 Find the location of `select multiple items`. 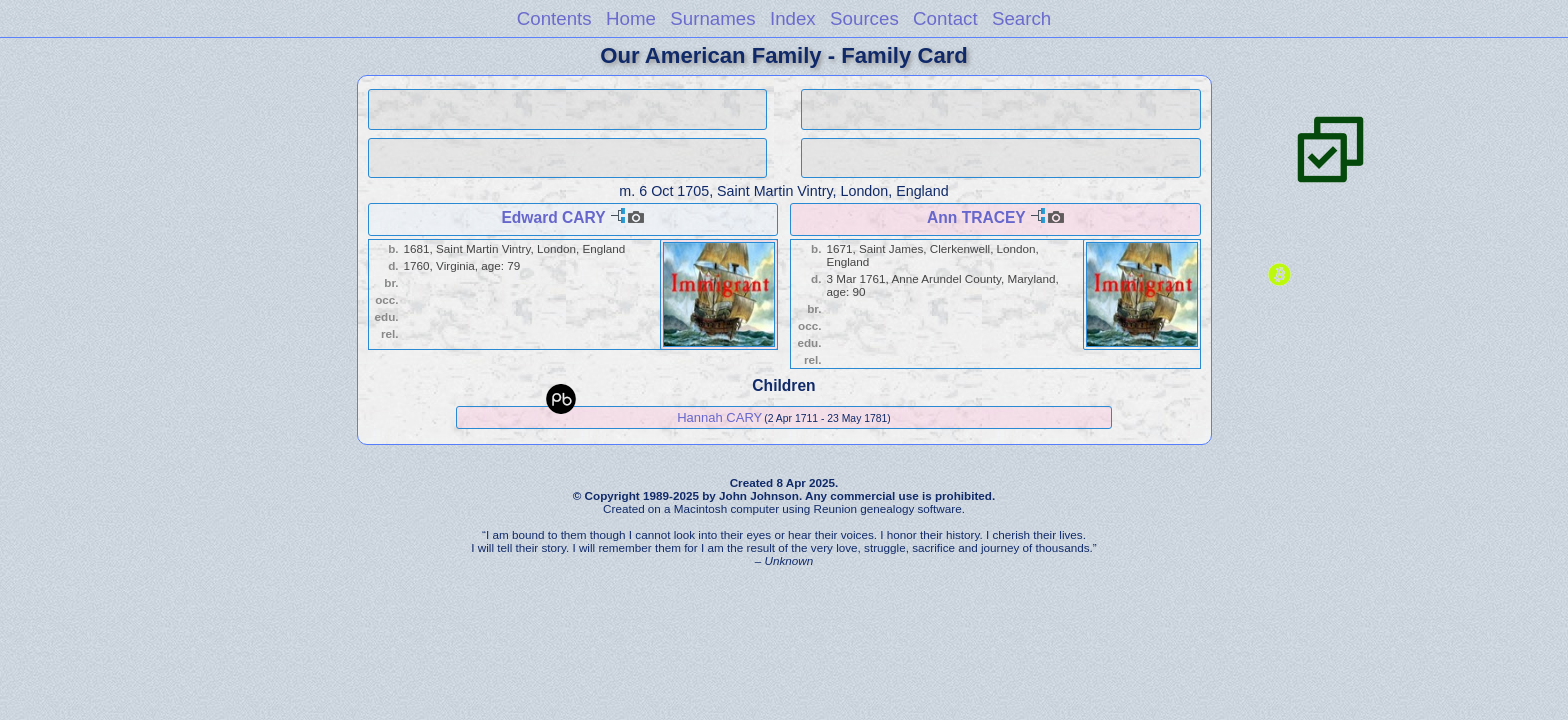

select multiple items is located at coordinates (1330, 149).